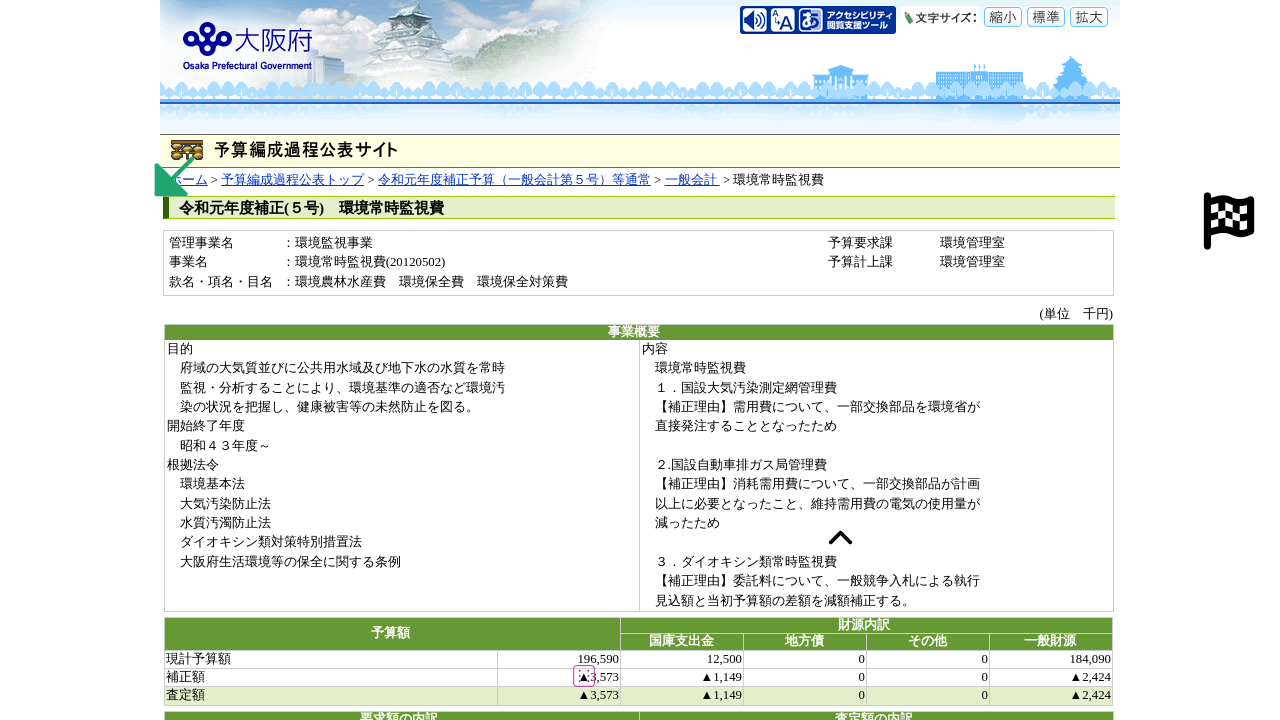 The width and height of the screenshot is (1280, 720). Describe the element at coordinates (1229, 221) in the screenshot. I see `indicates completion or finish point` at that location.